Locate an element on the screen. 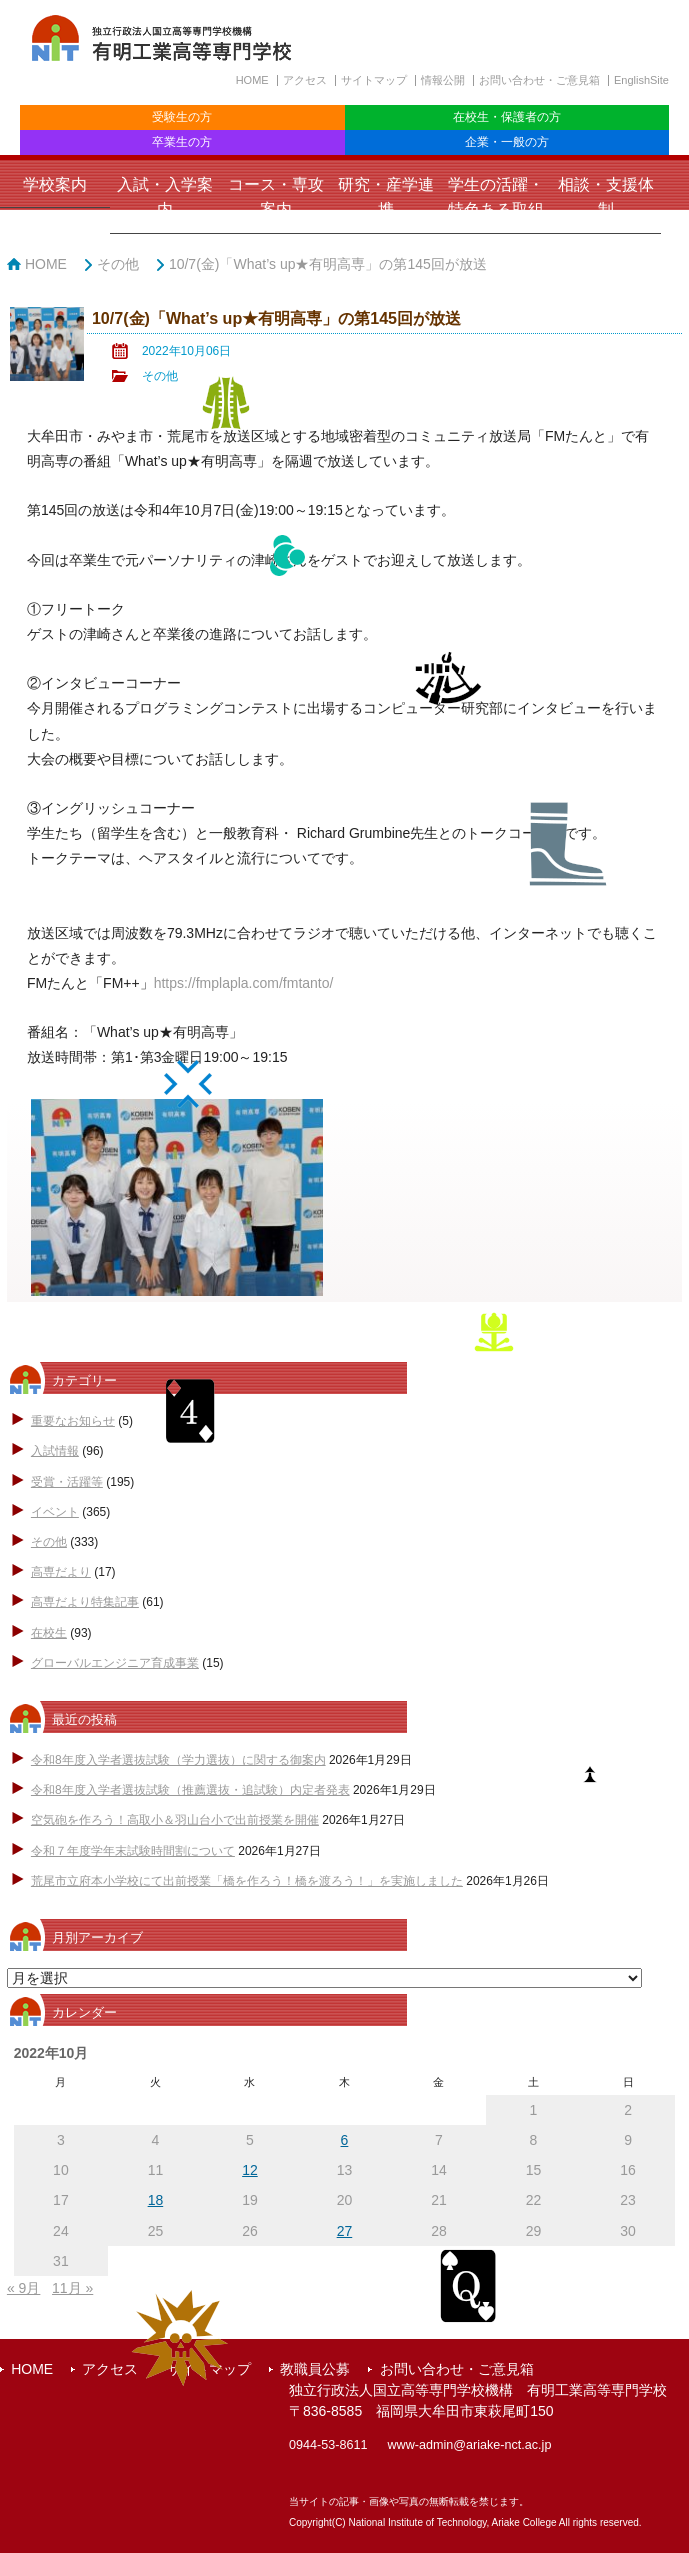  four of diamonds playing card is located at coordinates (190, 1411).